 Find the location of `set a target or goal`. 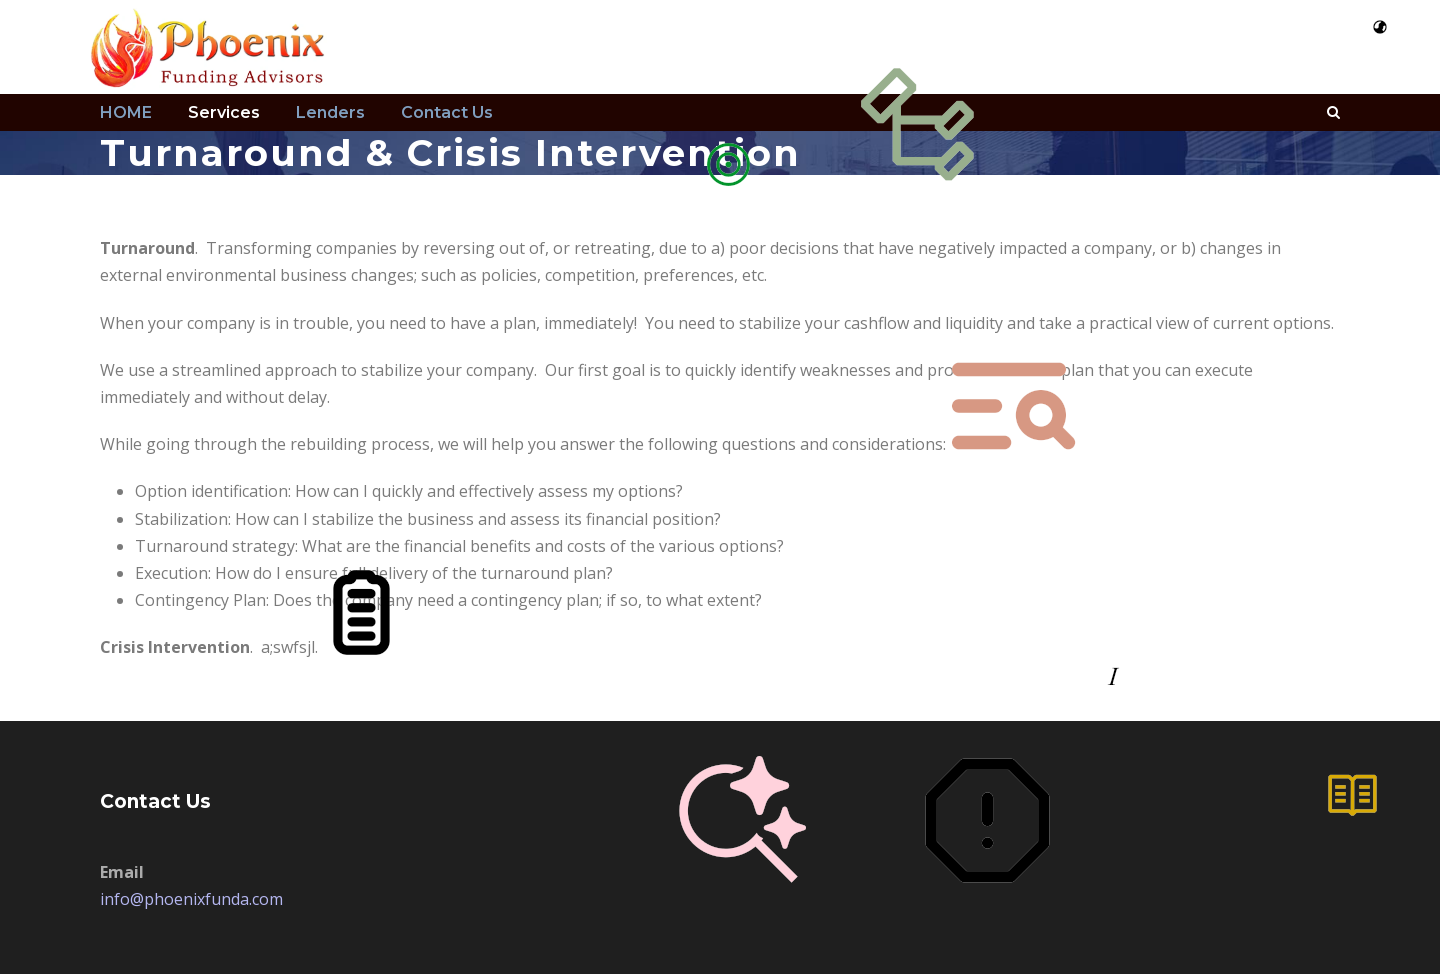

set a target or goal is located at coordinates (728, 164).